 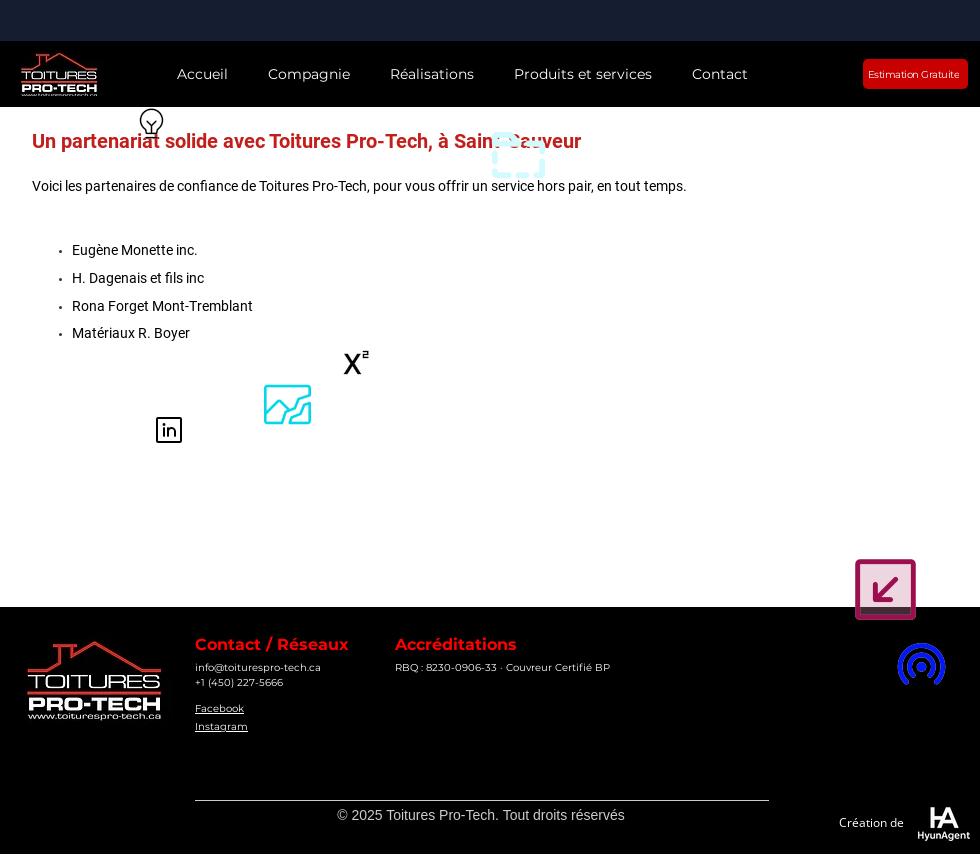 What do you see at coordinates (885, 589) in the screenshot?
I see `move content to bottom-left corner` at bounding box center [885, 589].